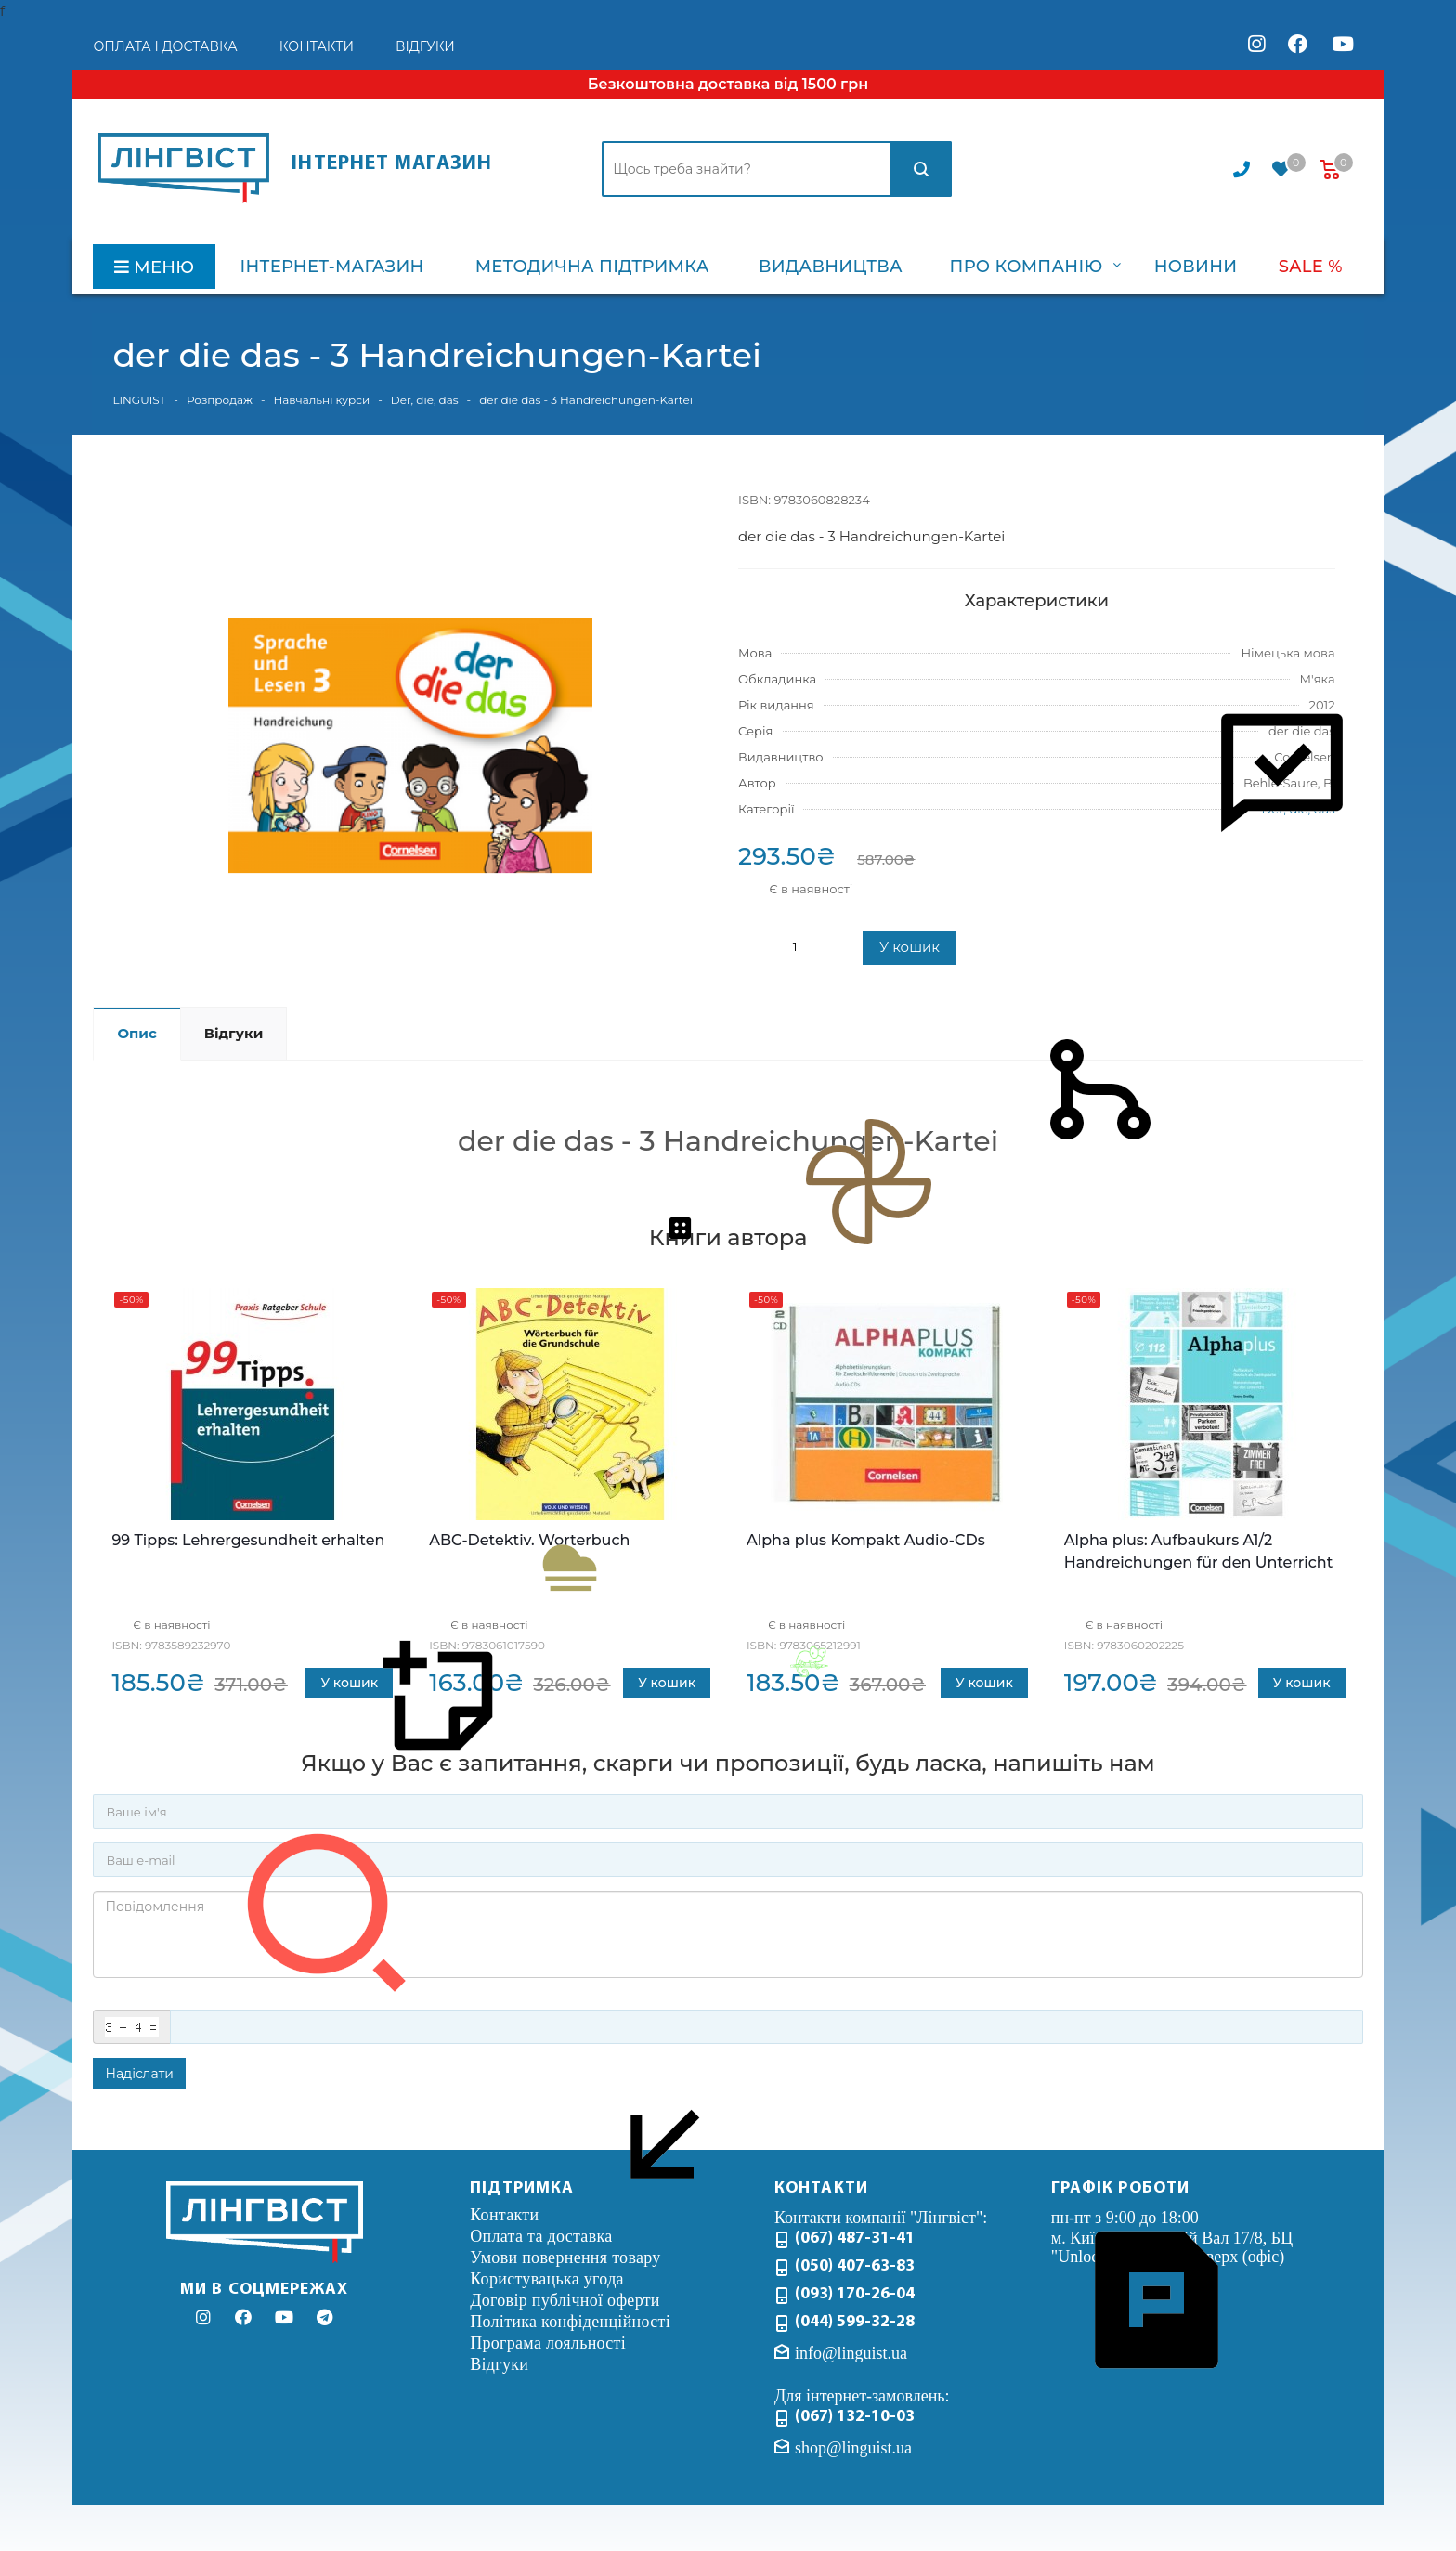 Image resolution: width=1456 pixels, height=2551 pixels. I want to click on create a new sticky note, so click(443, 1700).